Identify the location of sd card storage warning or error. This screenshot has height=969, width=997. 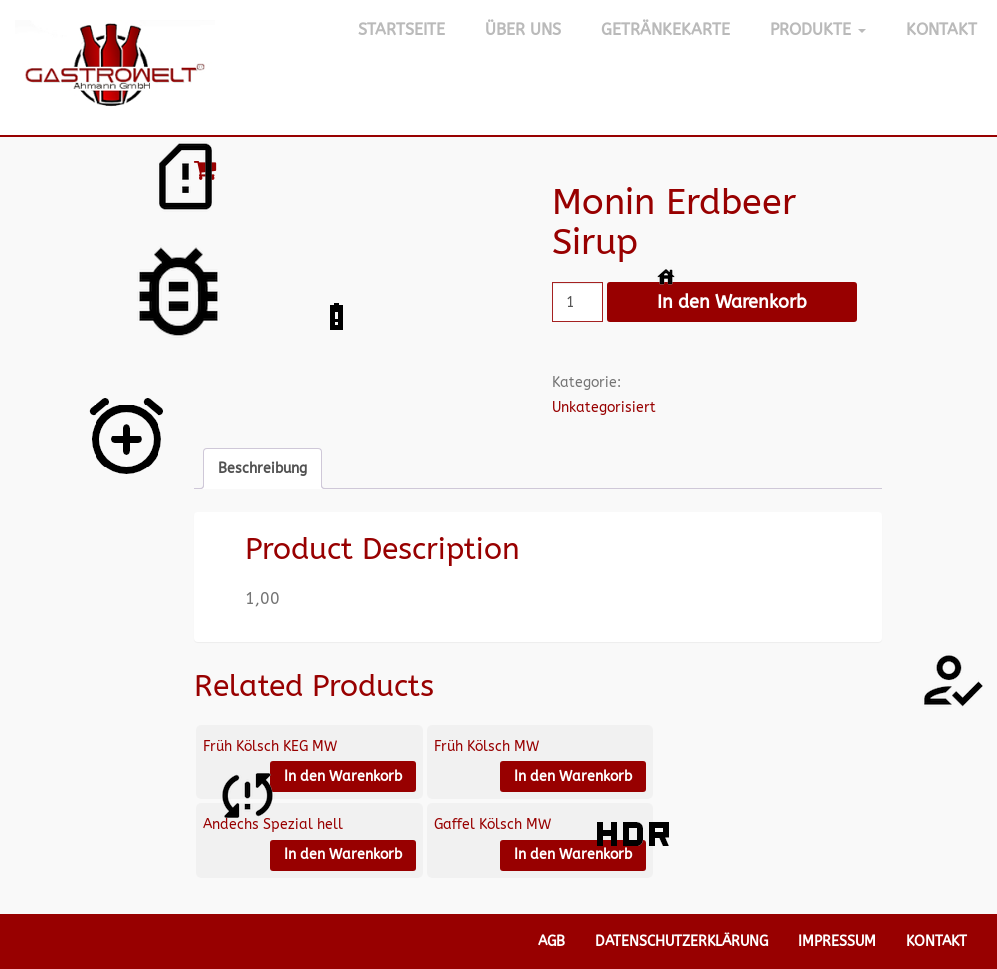
(185, 176).